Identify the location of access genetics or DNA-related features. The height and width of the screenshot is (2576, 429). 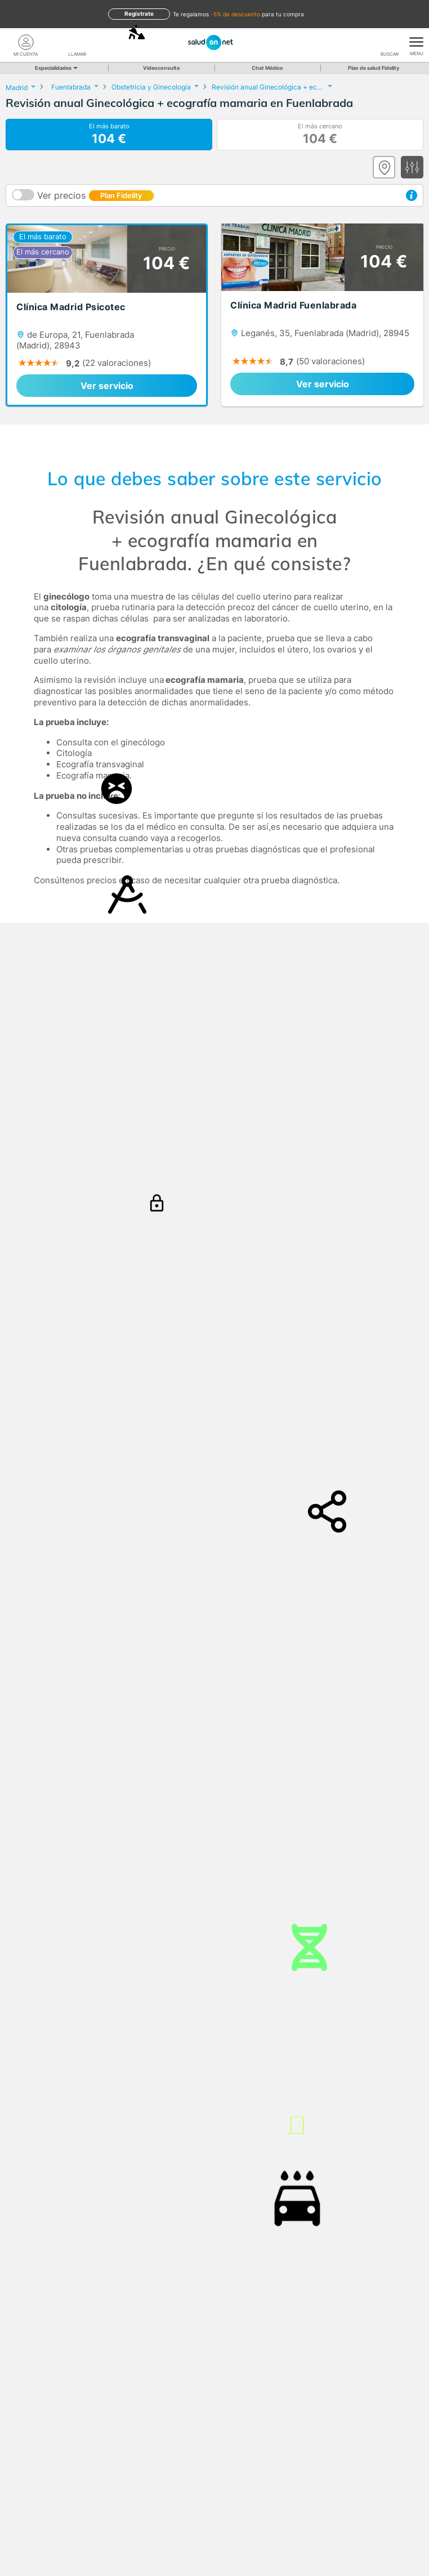
(309, 1947).